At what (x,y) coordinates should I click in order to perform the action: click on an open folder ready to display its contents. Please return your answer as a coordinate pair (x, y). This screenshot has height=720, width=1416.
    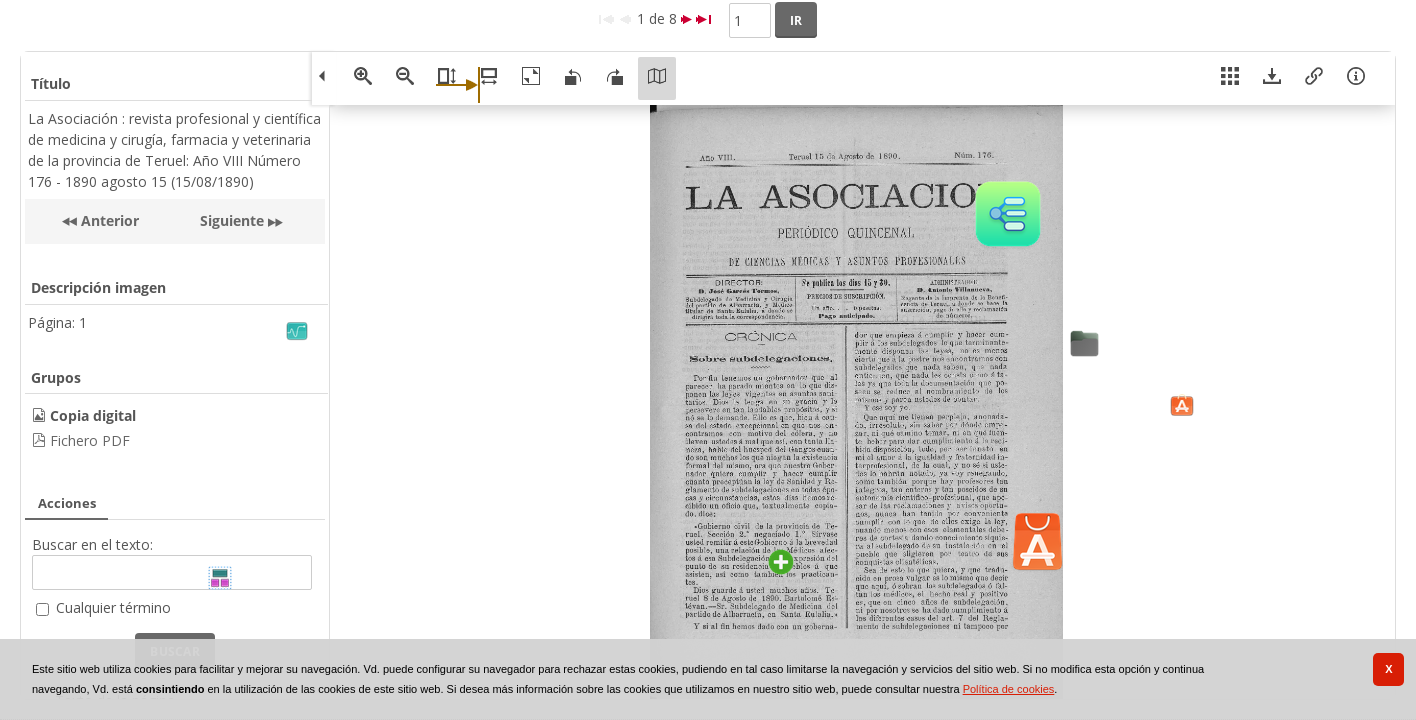
    Looking at the image, I should click on (1084, 343).